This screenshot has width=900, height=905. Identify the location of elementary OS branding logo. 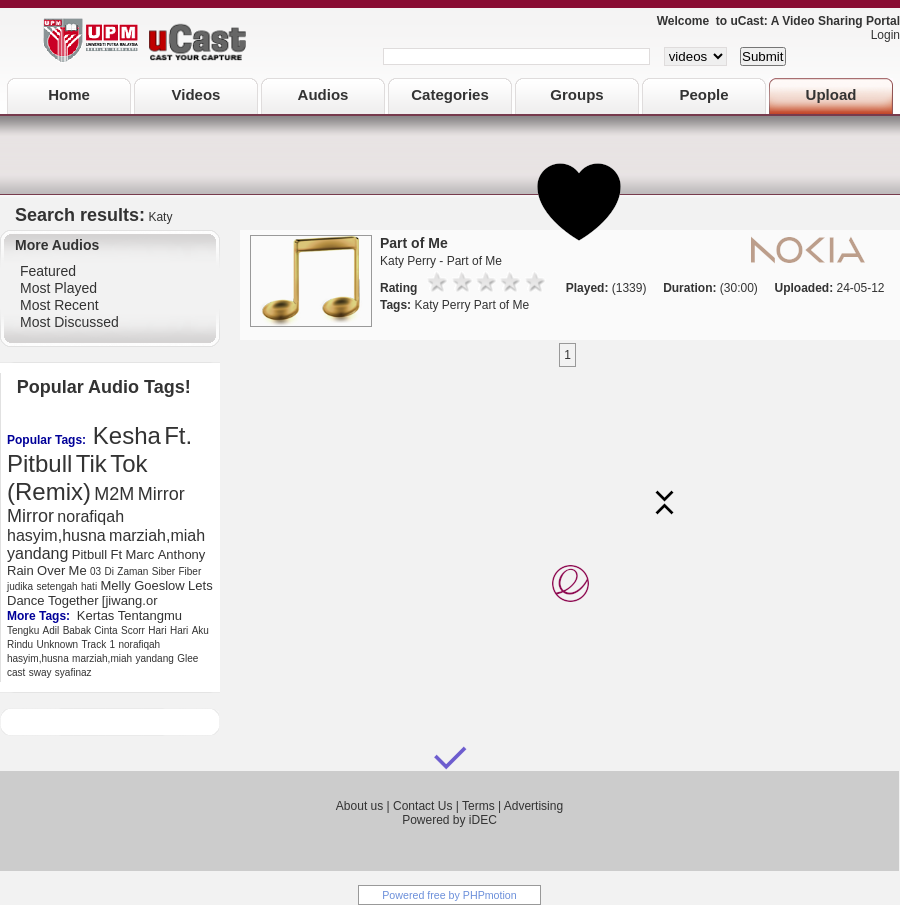
(570, 583).